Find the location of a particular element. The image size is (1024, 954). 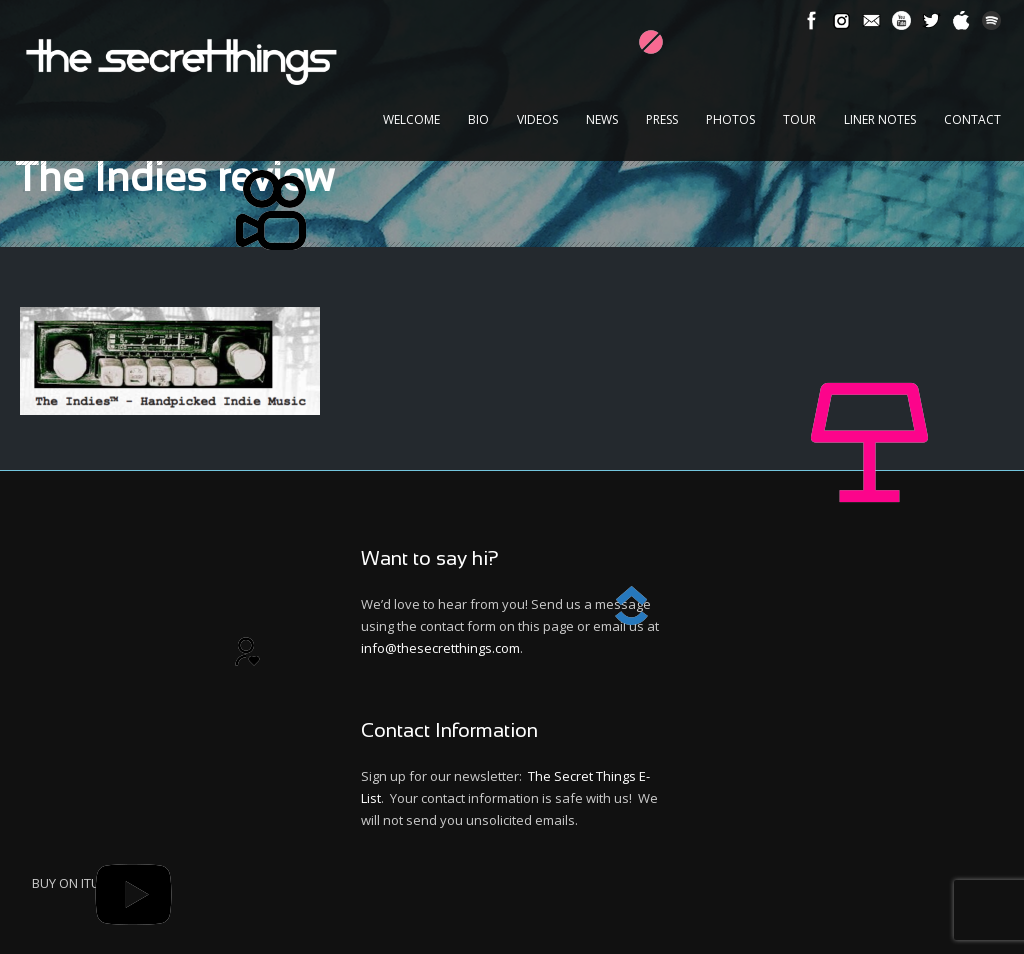

open Apple Keynote presentation app is located at coordinates (869, 442).